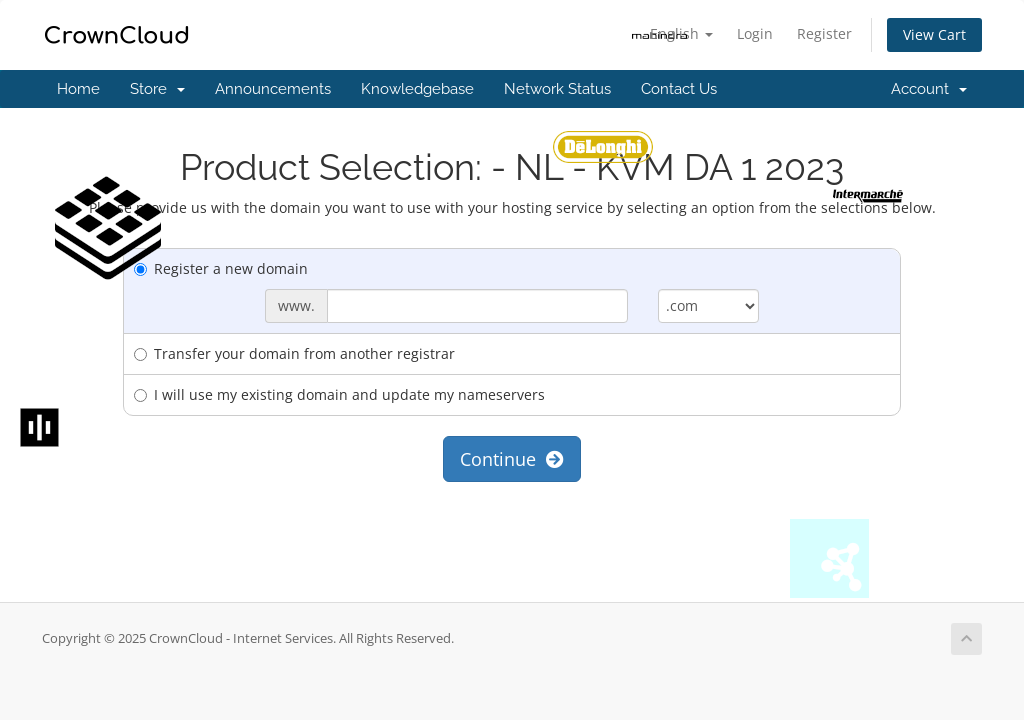 This screenshot has height=720, width=1024. What do you see at coordinates (603, 147) in the screenshot?
I see `De'Longhi brand logo` at bounding box center [603, 147].